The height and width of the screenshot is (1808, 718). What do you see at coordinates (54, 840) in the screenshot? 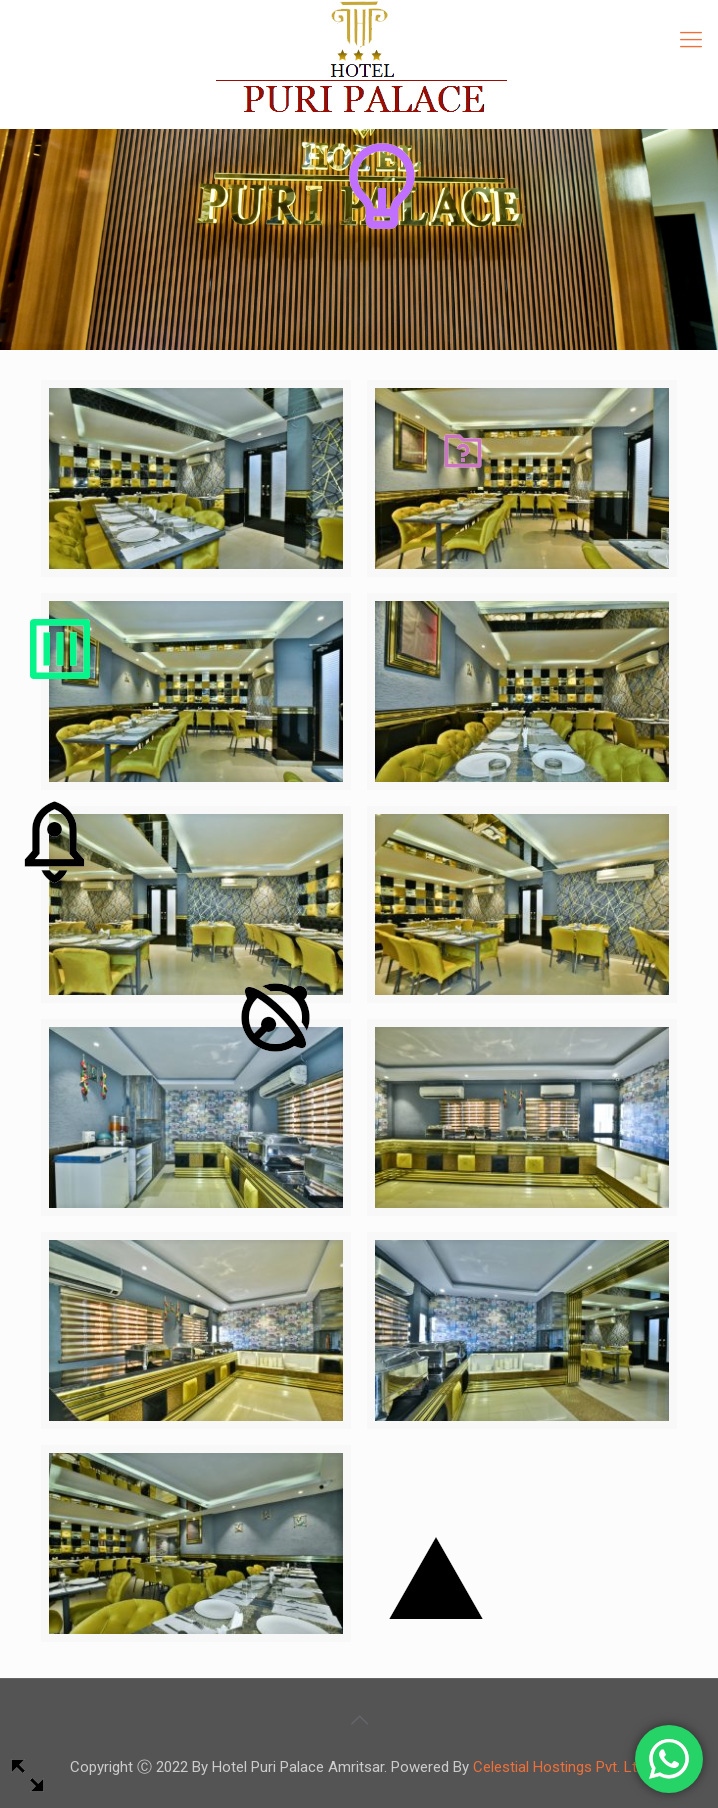
I see `launch or deploy an application` at bounding box center [54, 840].